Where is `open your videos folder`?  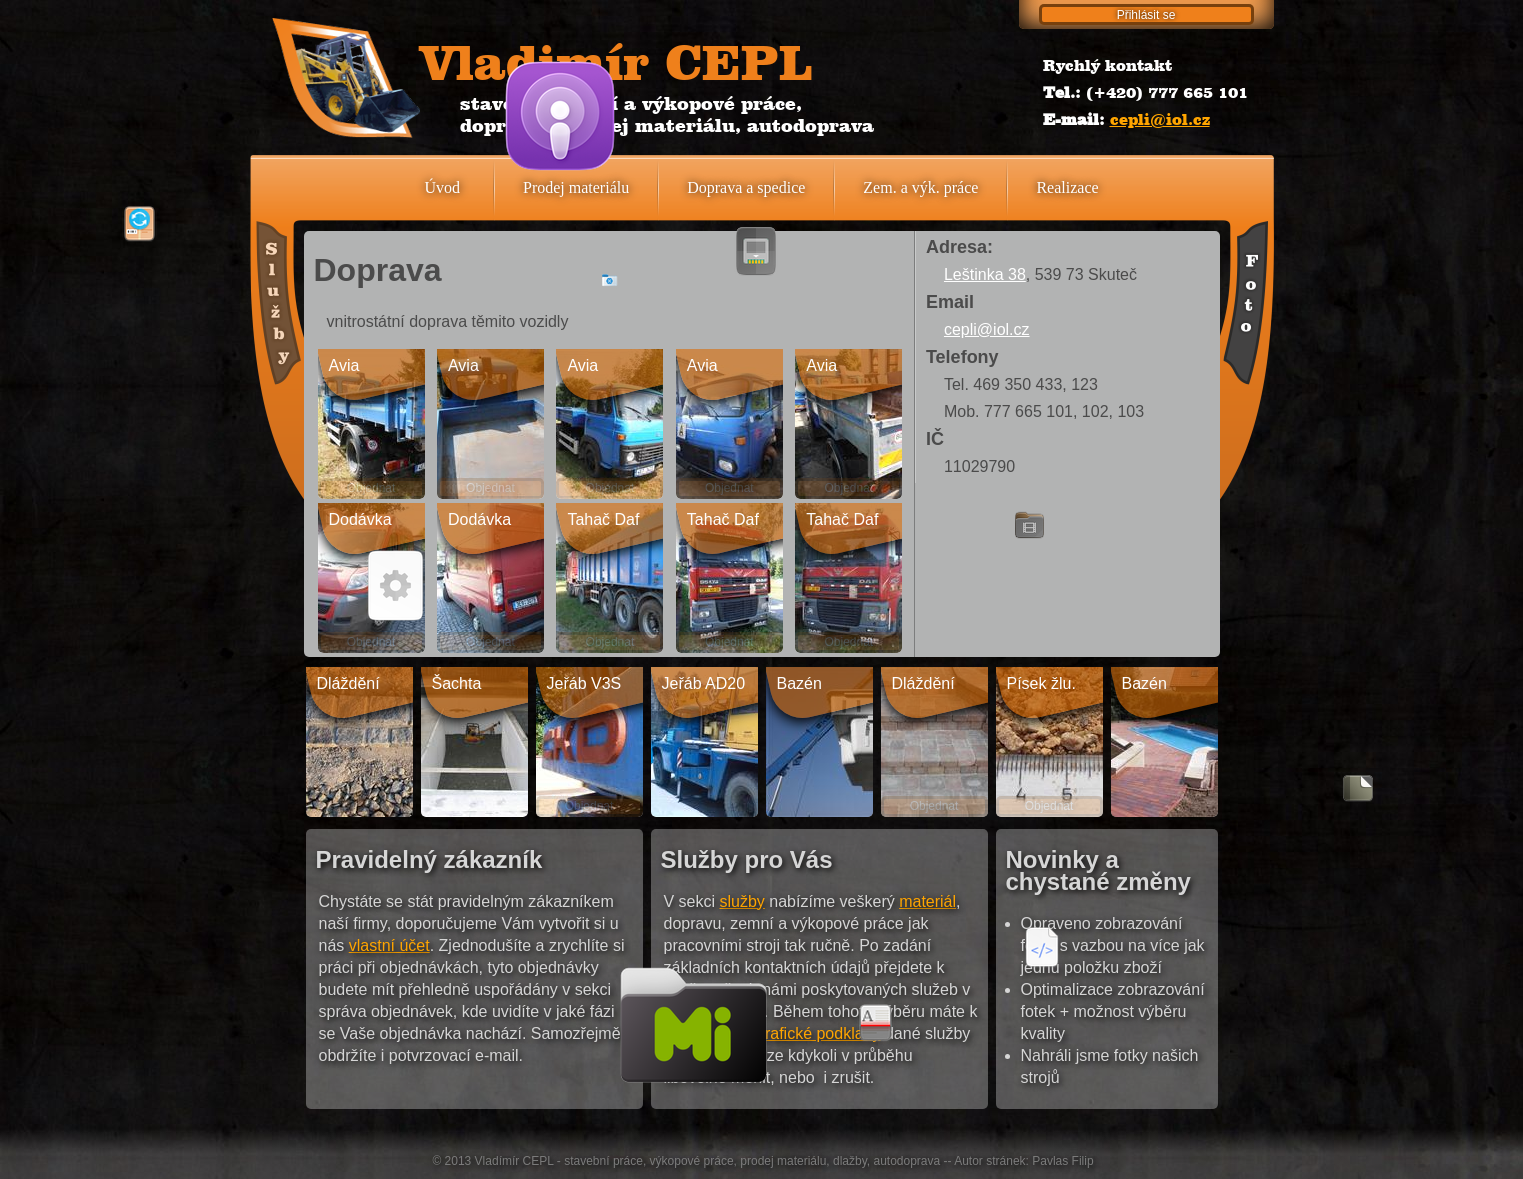 open your videos folder is located at coordinates (1029, 524).